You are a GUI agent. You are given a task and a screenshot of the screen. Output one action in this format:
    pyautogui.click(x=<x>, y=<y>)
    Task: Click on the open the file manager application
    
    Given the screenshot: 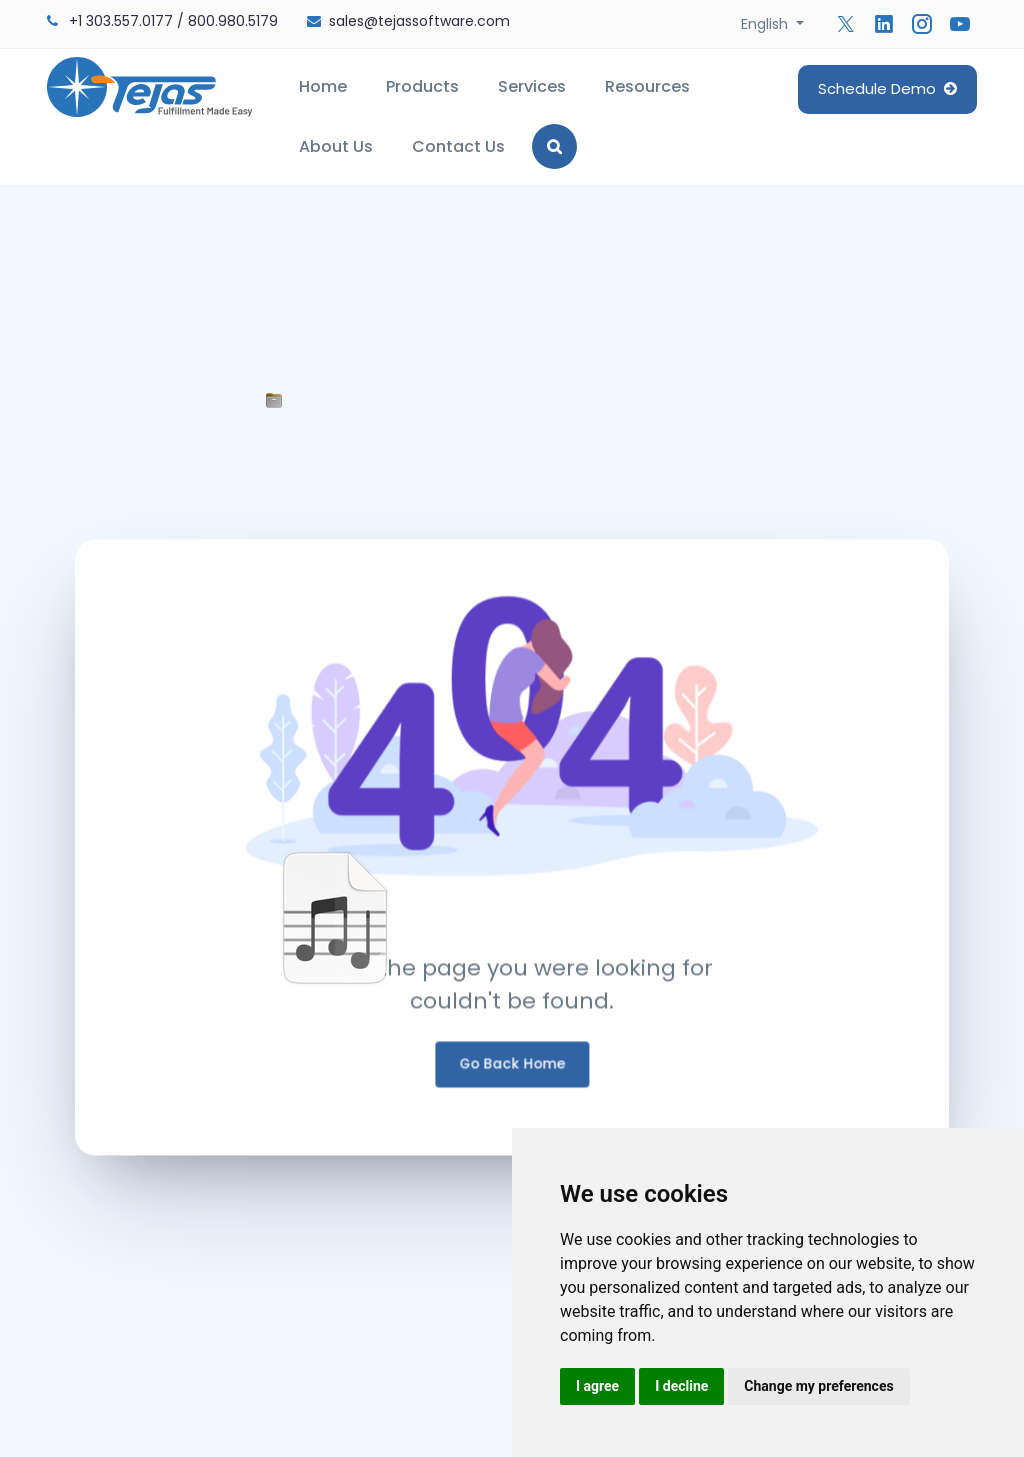 What is the action you would take?
    pyautogui.click(x=274, y=400)
    